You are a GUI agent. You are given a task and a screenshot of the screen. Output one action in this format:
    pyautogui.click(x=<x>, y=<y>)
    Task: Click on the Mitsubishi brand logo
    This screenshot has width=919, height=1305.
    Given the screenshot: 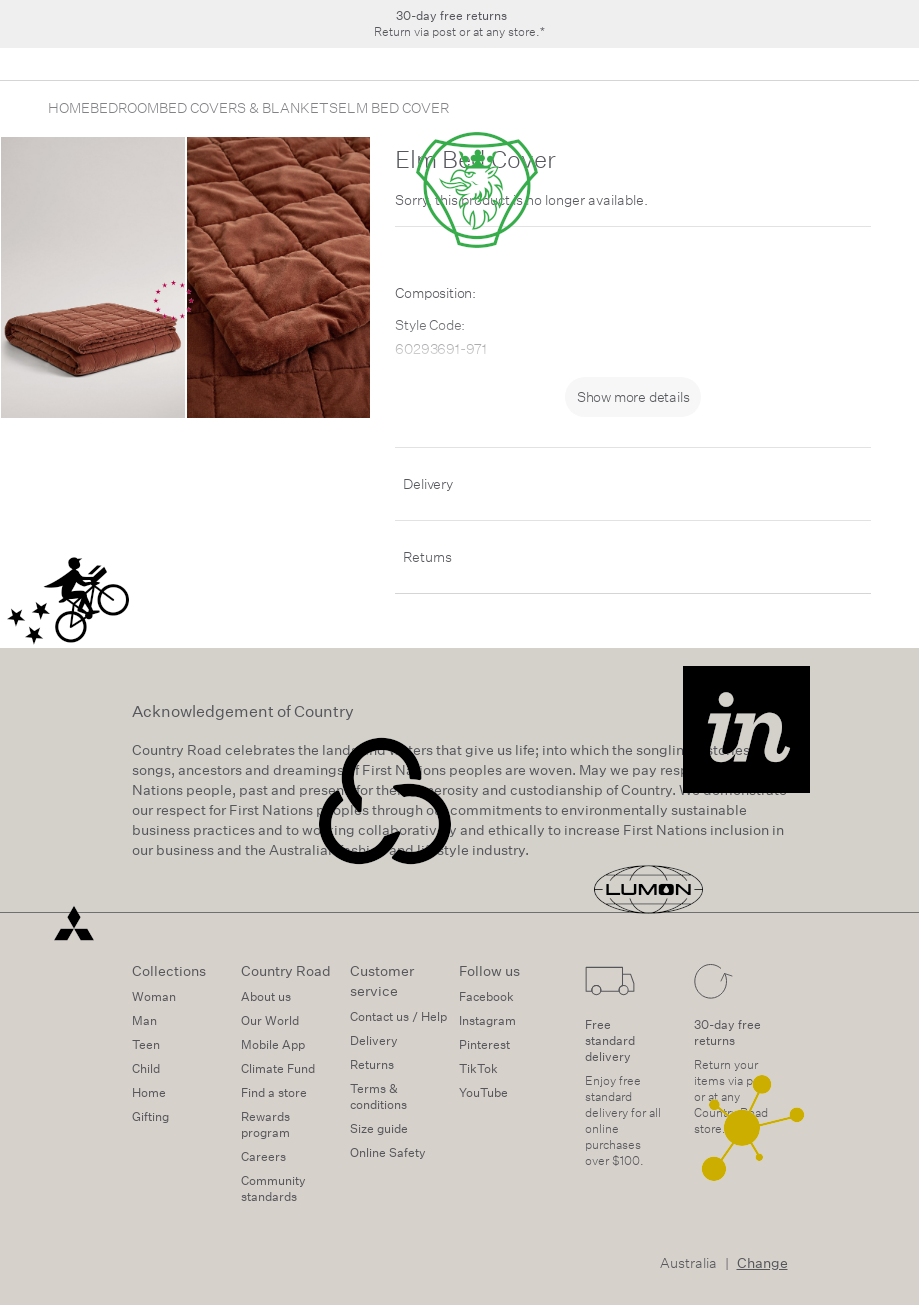 What is the action you would take?
    pyautogui.click(x=74, y=923)
    